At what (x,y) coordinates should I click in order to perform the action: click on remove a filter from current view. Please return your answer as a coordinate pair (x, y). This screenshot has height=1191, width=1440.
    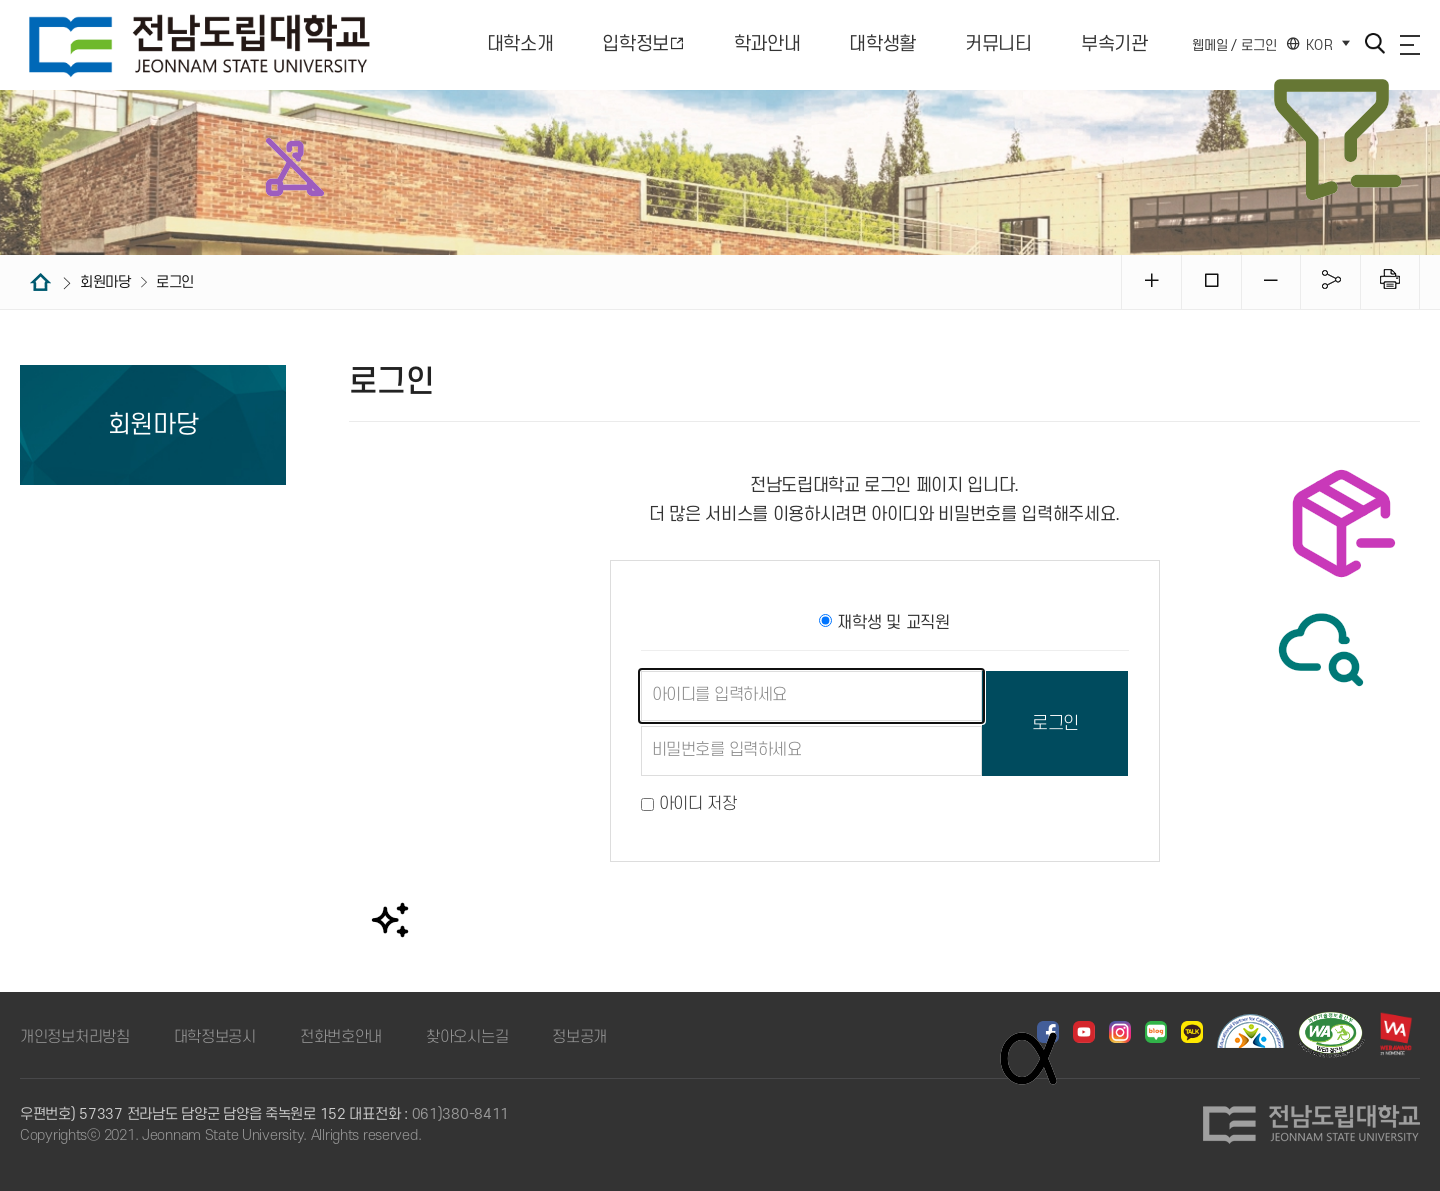
    Looking at the image, I should click on (1331, 136).